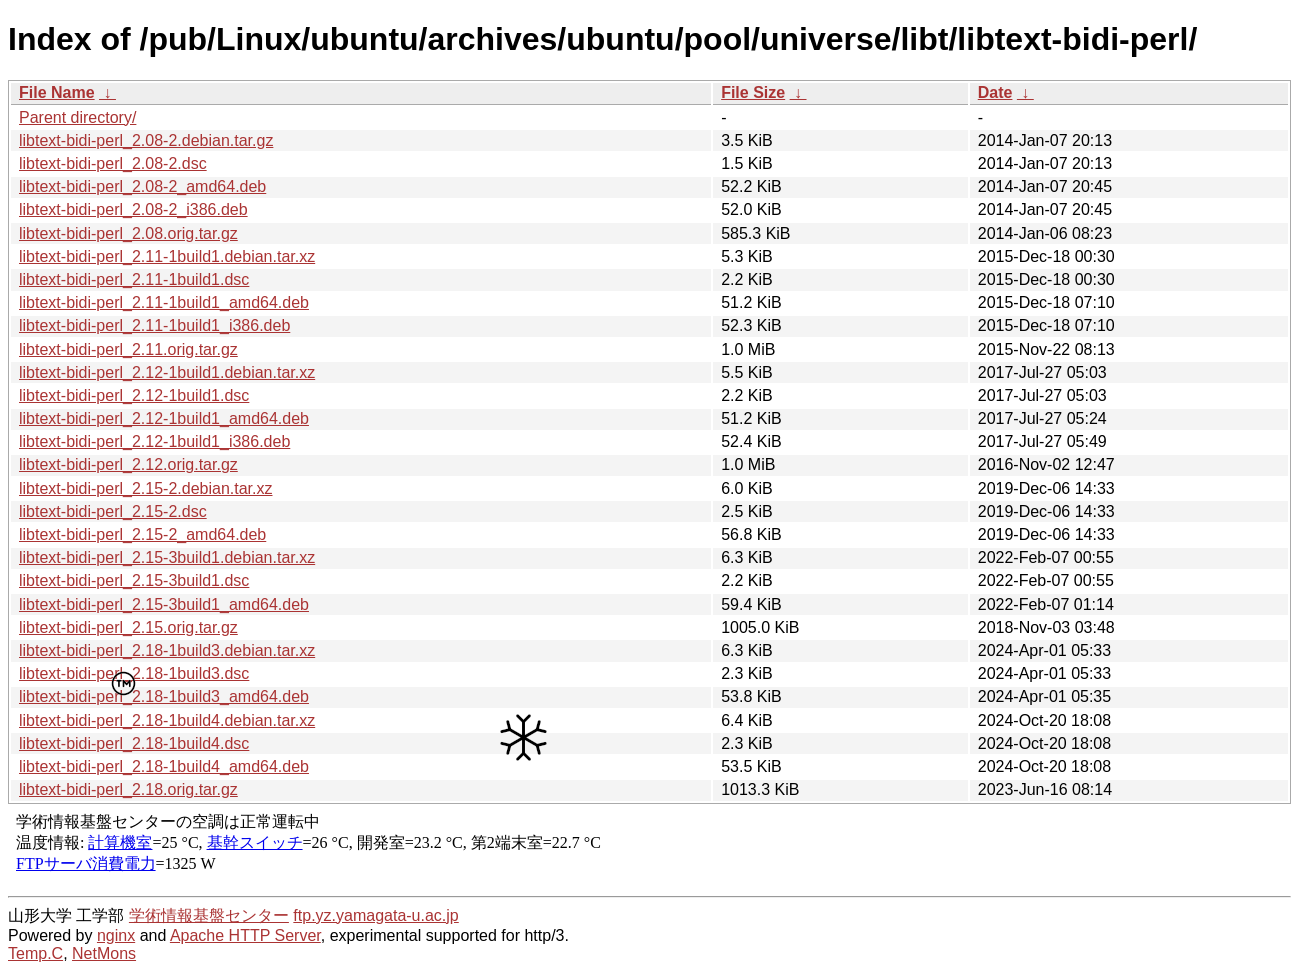 This screenshot has width=1299, height=971. I want to click on toggle cooling or air conditioning mode, so click(523, 737).